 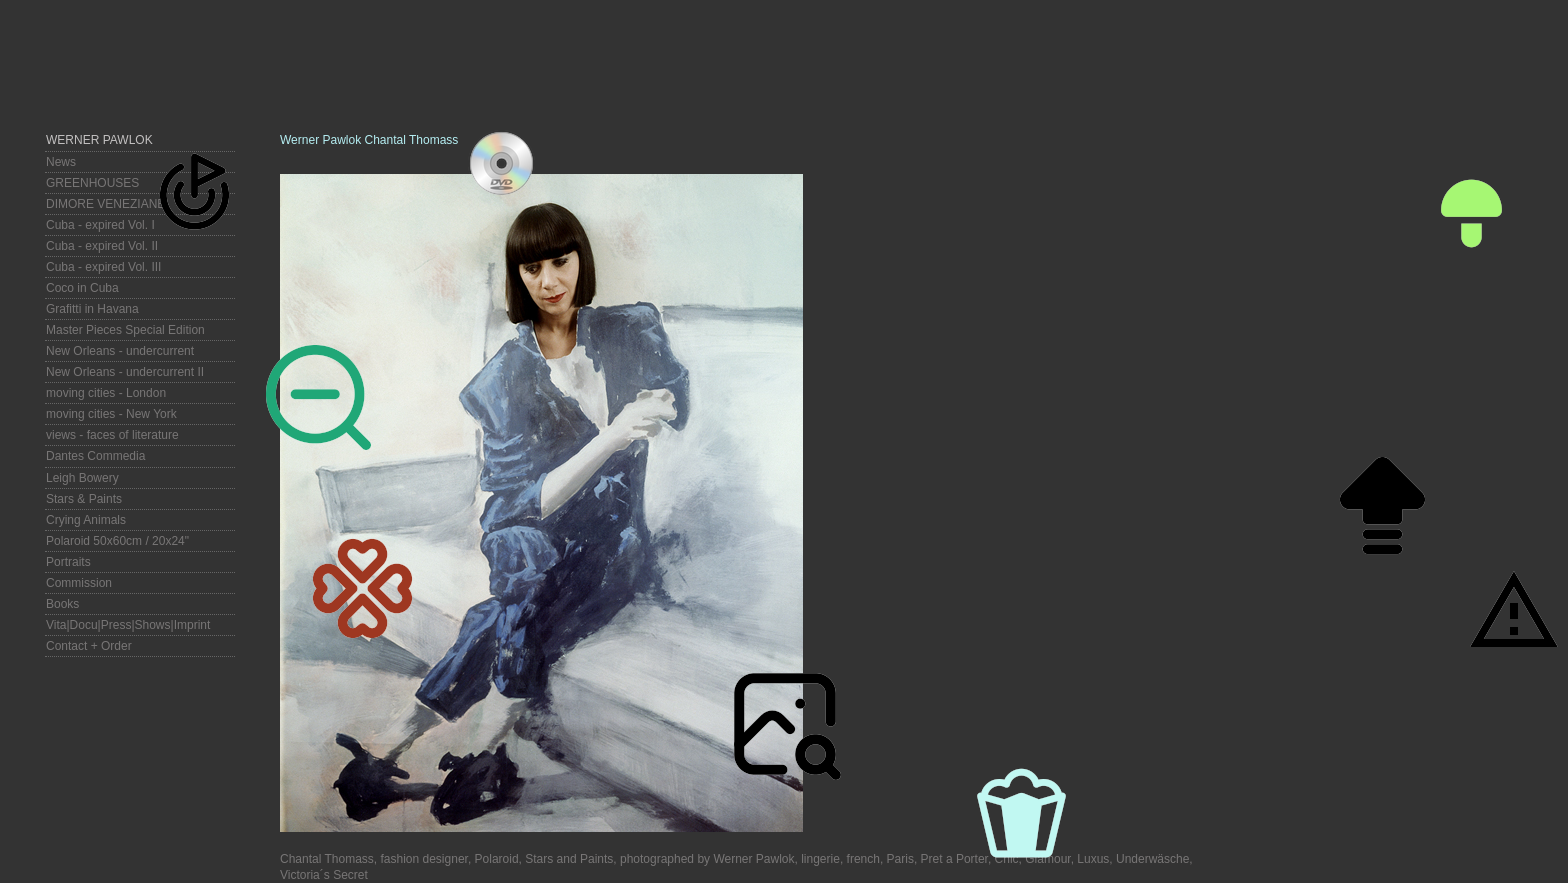 What do you see at coordinates (1514, 611) in the screenshot?
I see `indicates a warning or potential issue` at bounding box center [1514, 611].